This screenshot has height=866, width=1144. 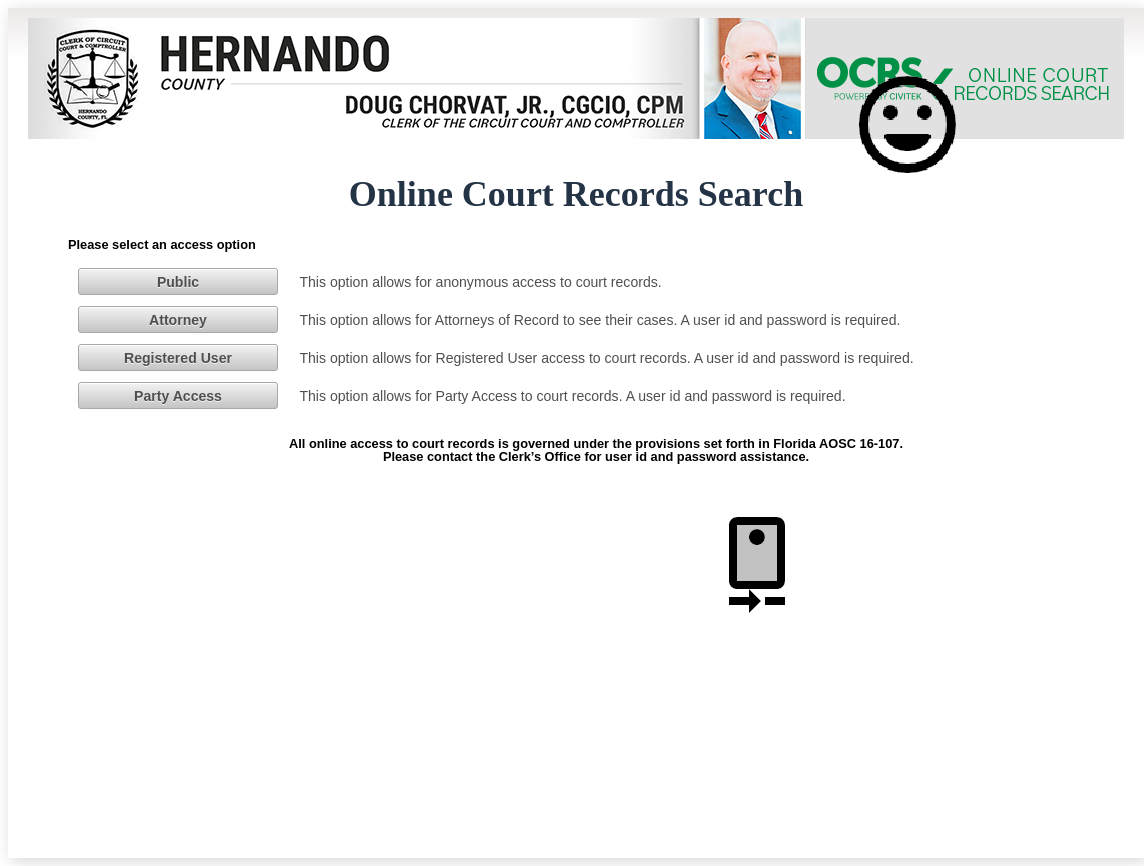 What do you see at coordinates (757, 565) in the screenshot?
I see `switch to rear camera` at bounding box center [757, 565].